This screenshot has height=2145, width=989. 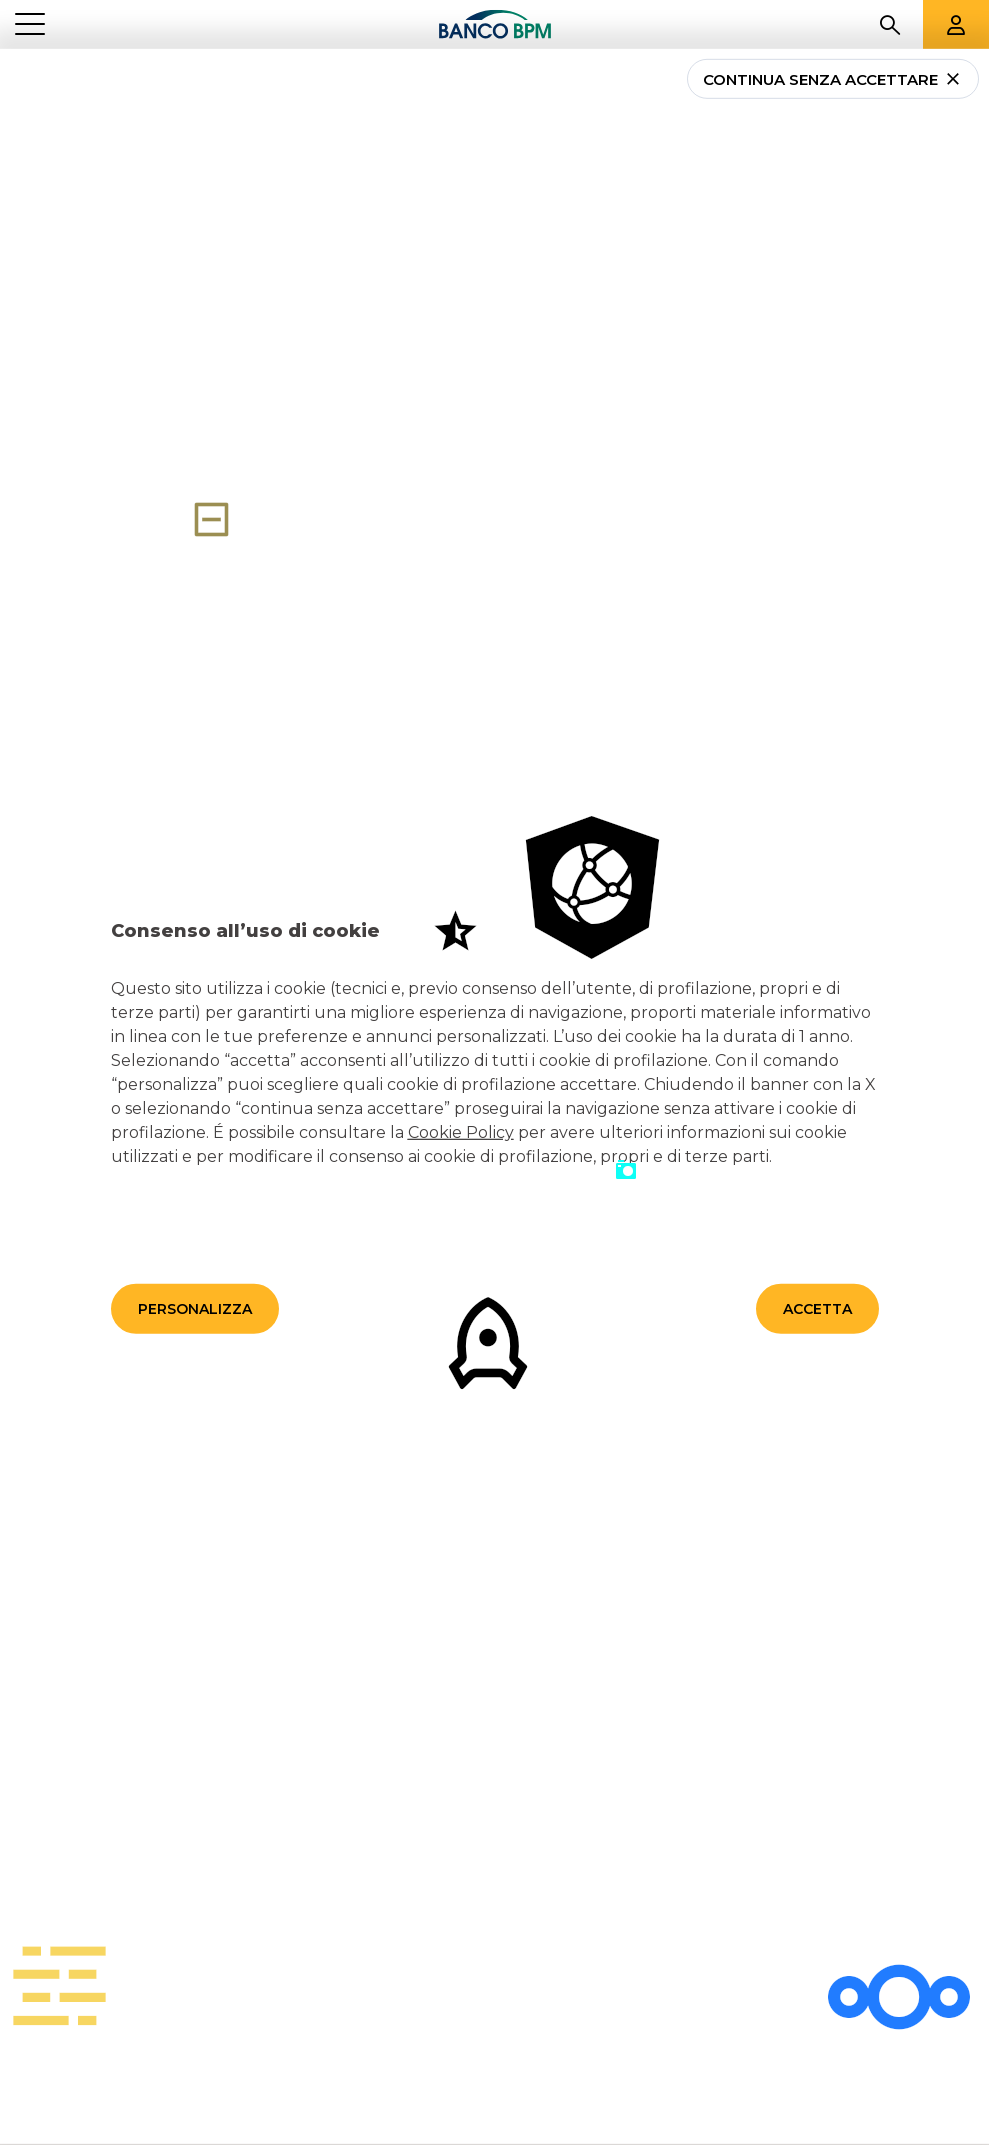 What do you see at coordinates (899, 1997) in the screenshot?
I see `open nextcloud app` at bounding box center [899, 1997].